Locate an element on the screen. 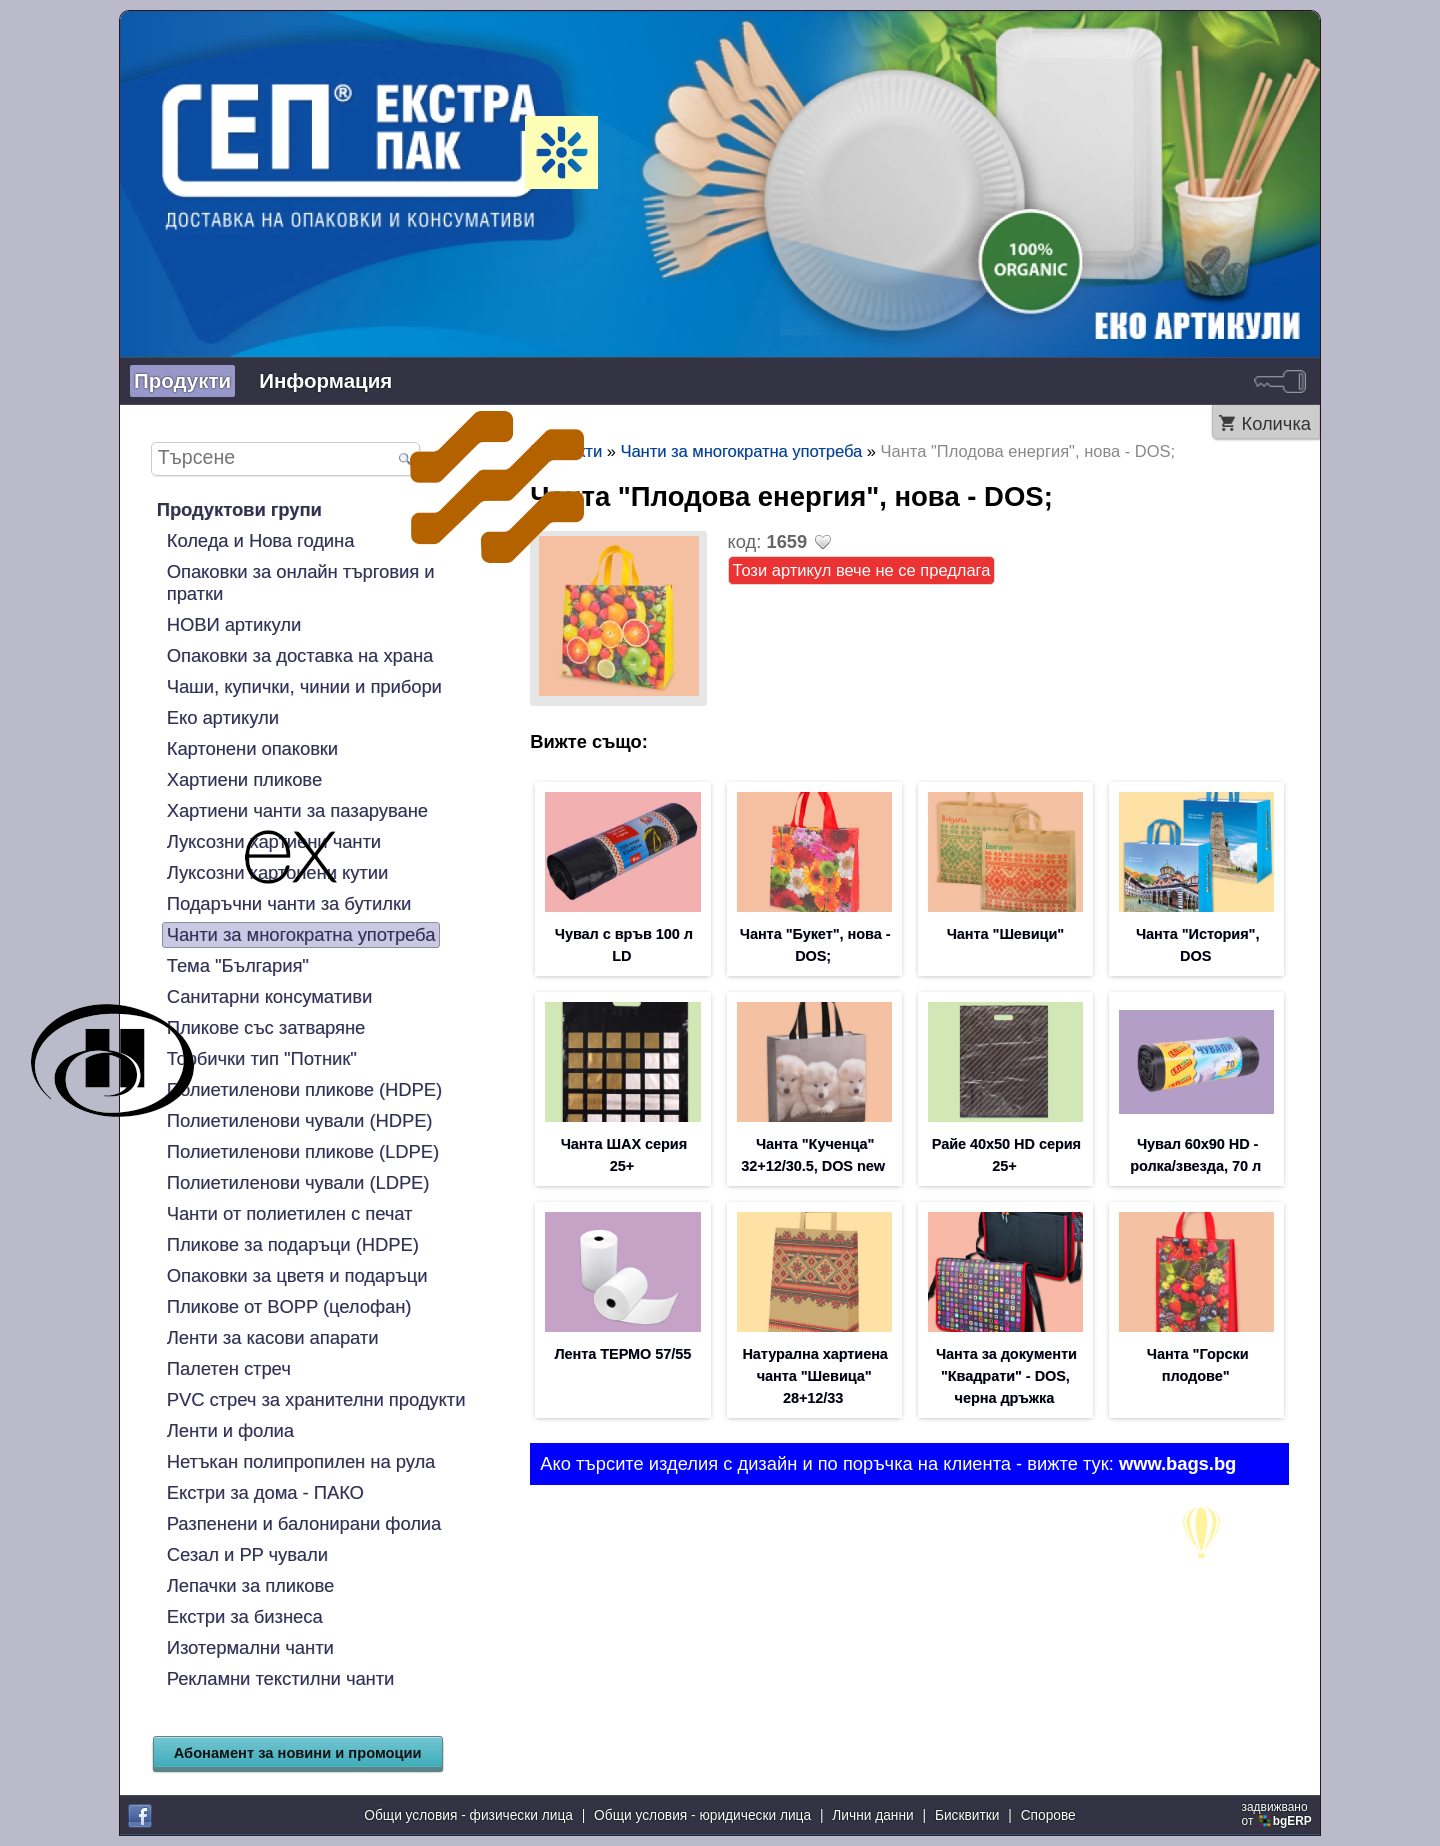 This screenshot has width=1440, height=1846. kentico CMS platform logo is located at coordinates (561, 152).